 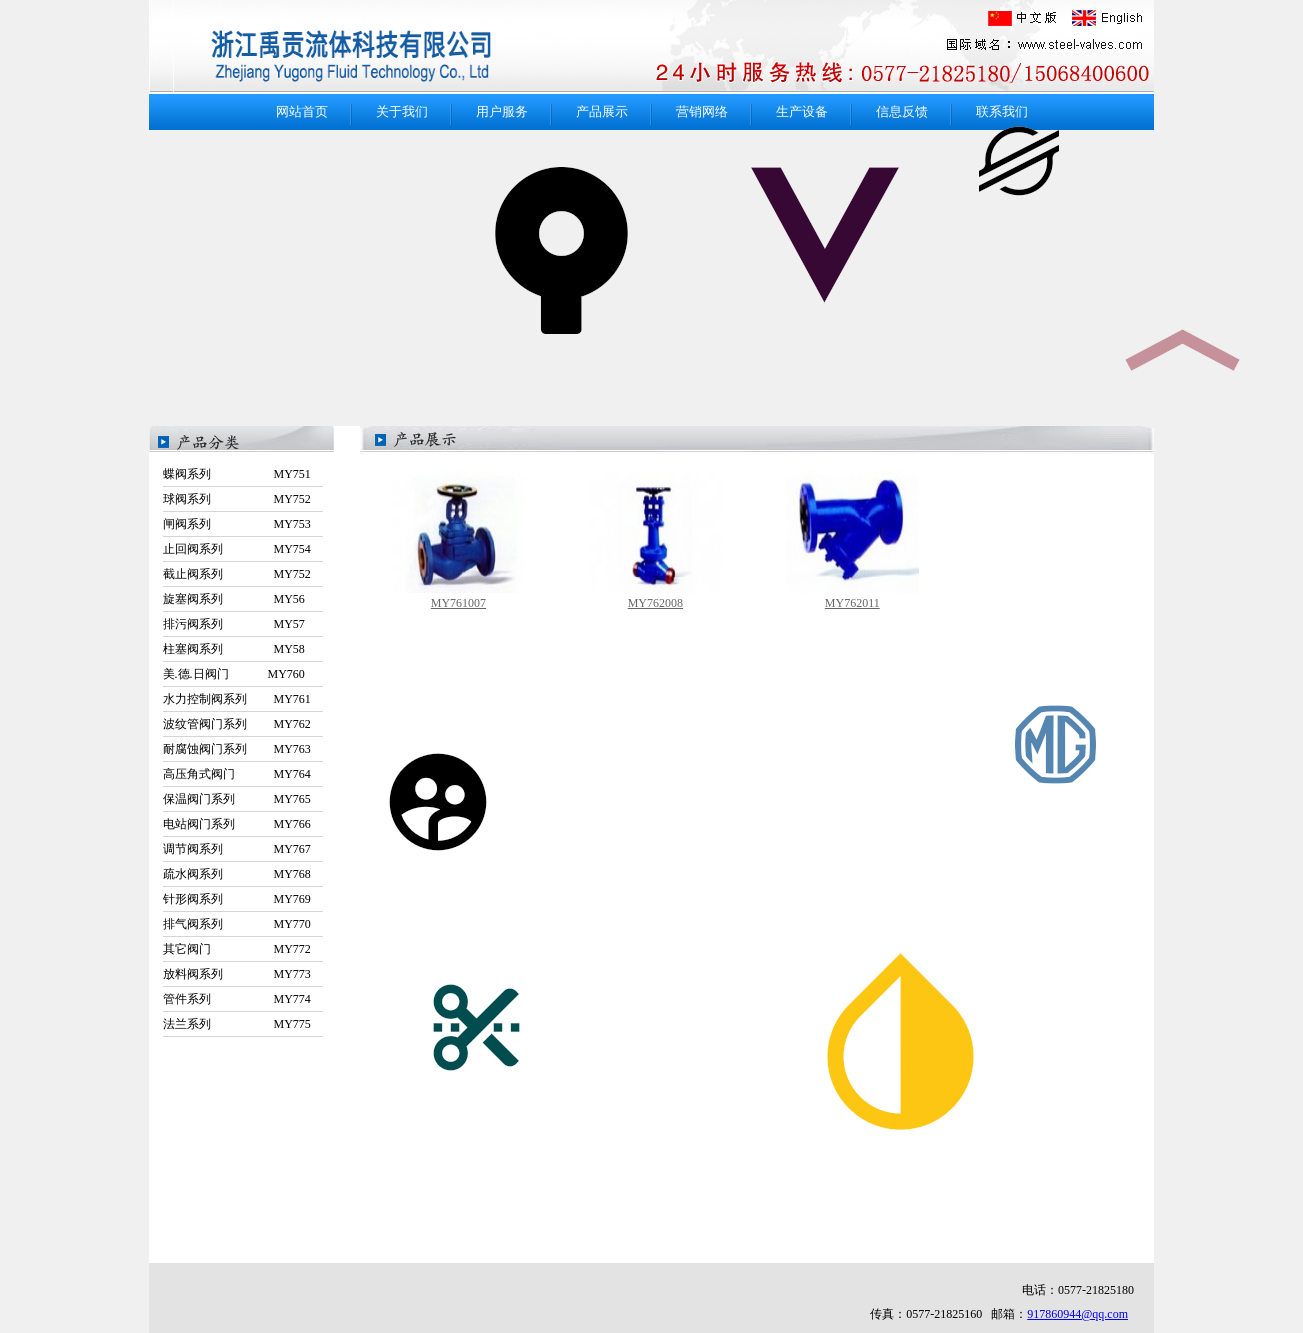 What do you see at coordinates (825, 235) in the screenshot?
I see `vitess database clustering platform logo` at bounding box center [825, 235].